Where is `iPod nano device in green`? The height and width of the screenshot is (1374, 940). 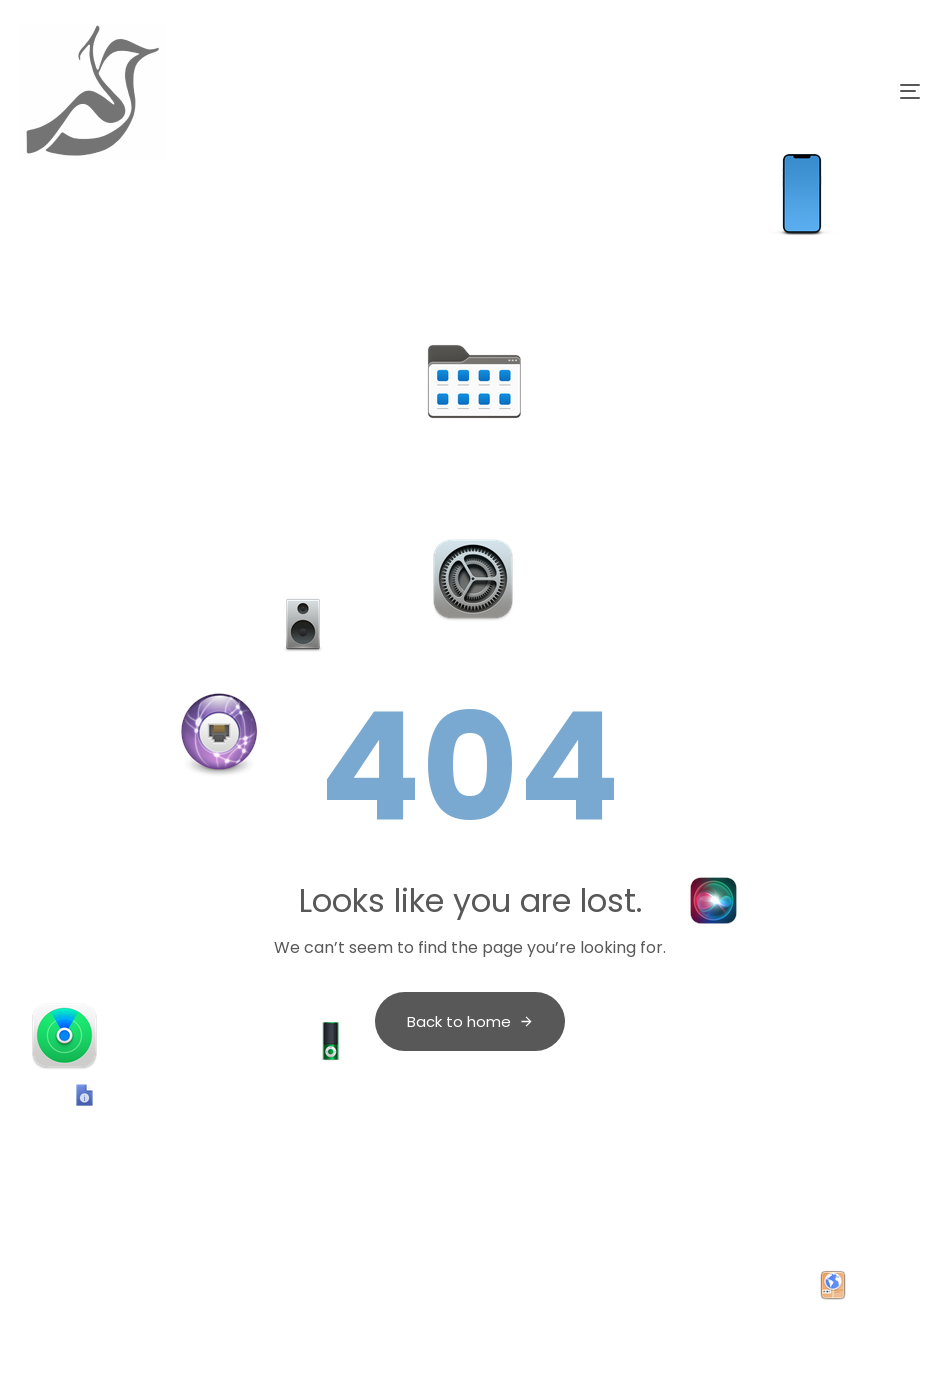 iPod nano device in green is located at coordinates (330, 1041).